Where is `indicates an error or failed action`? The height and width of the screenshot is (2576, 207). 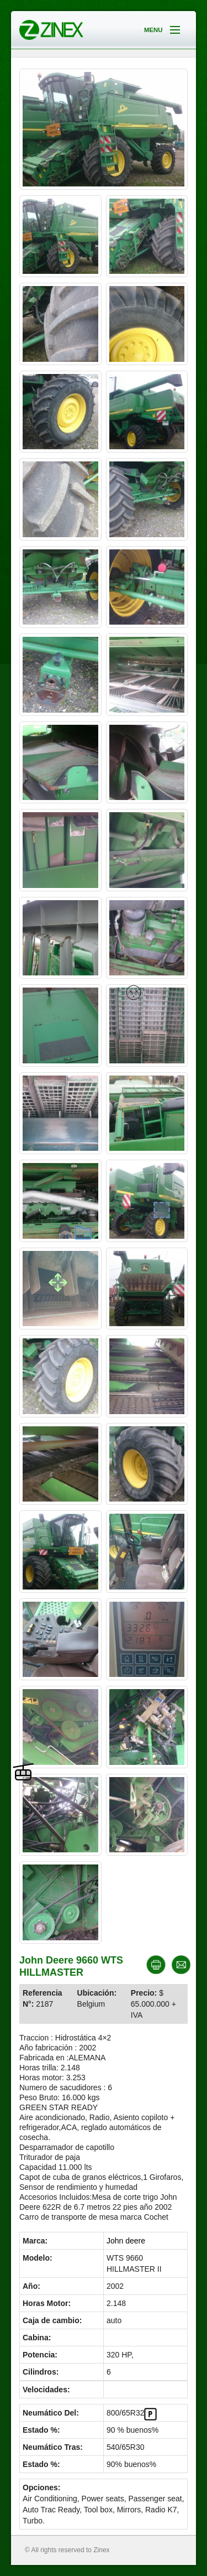 indicates an error or failed action is located at coordinates (134, 993).